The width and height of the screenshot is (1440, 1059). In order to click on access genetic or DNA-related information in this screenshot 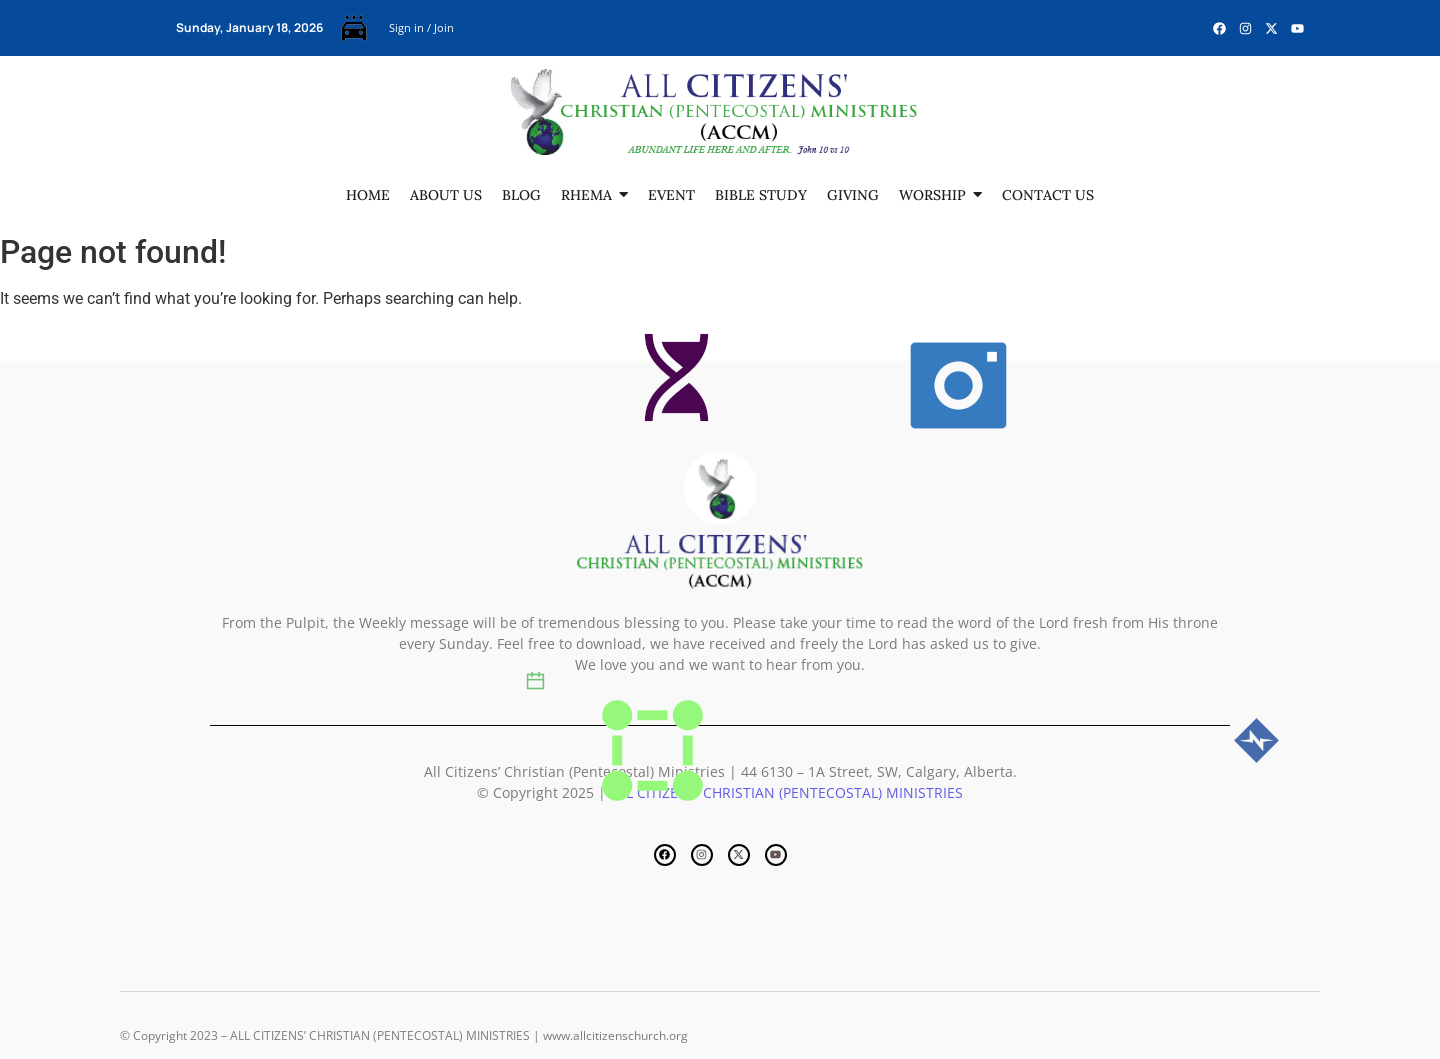, I will do `click(676, 377)`.